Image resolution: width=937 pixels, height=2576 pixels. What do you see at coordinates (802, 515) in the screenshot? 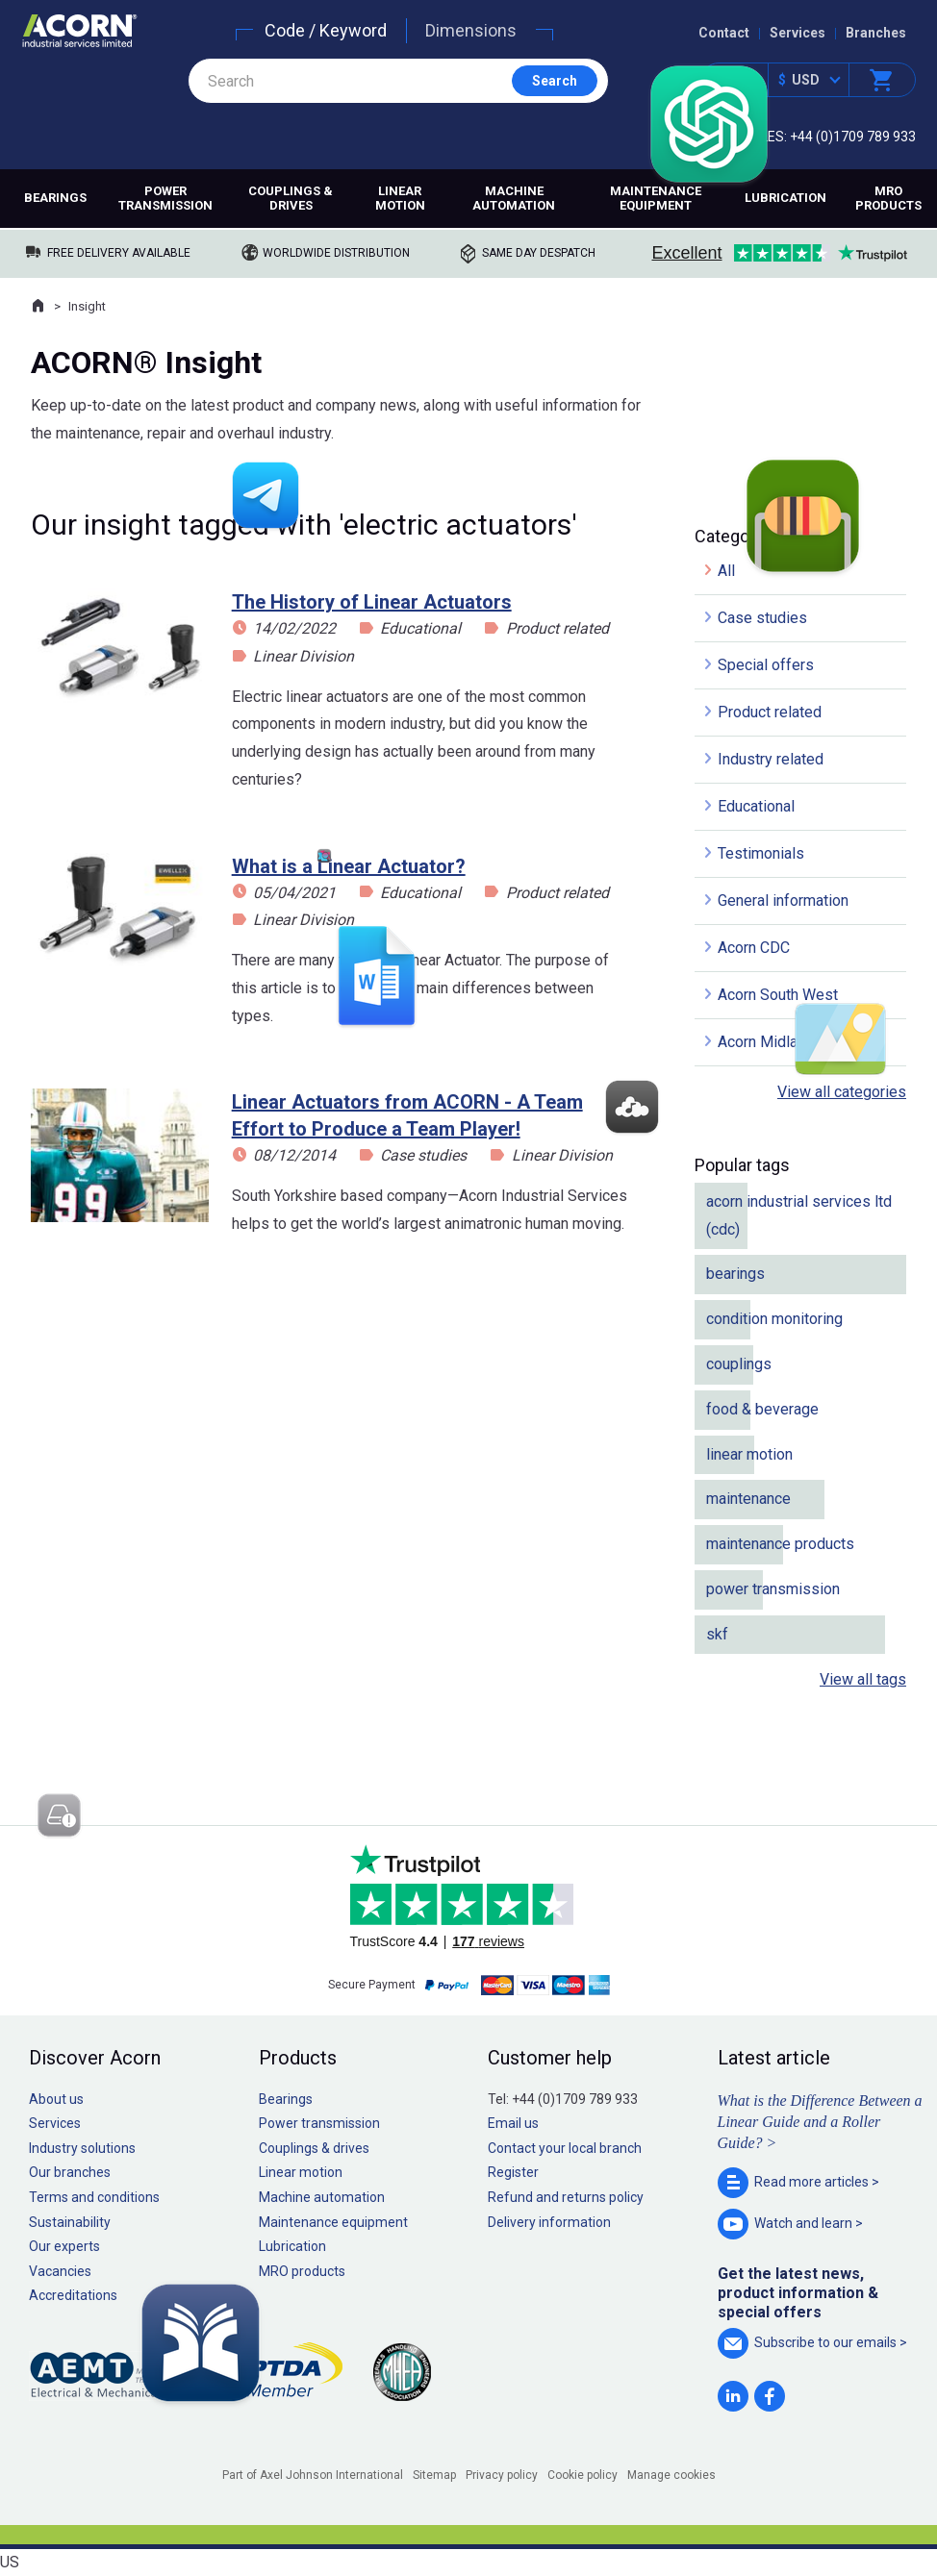
I see `open ColorCode app` at bounding box center [802, 515].